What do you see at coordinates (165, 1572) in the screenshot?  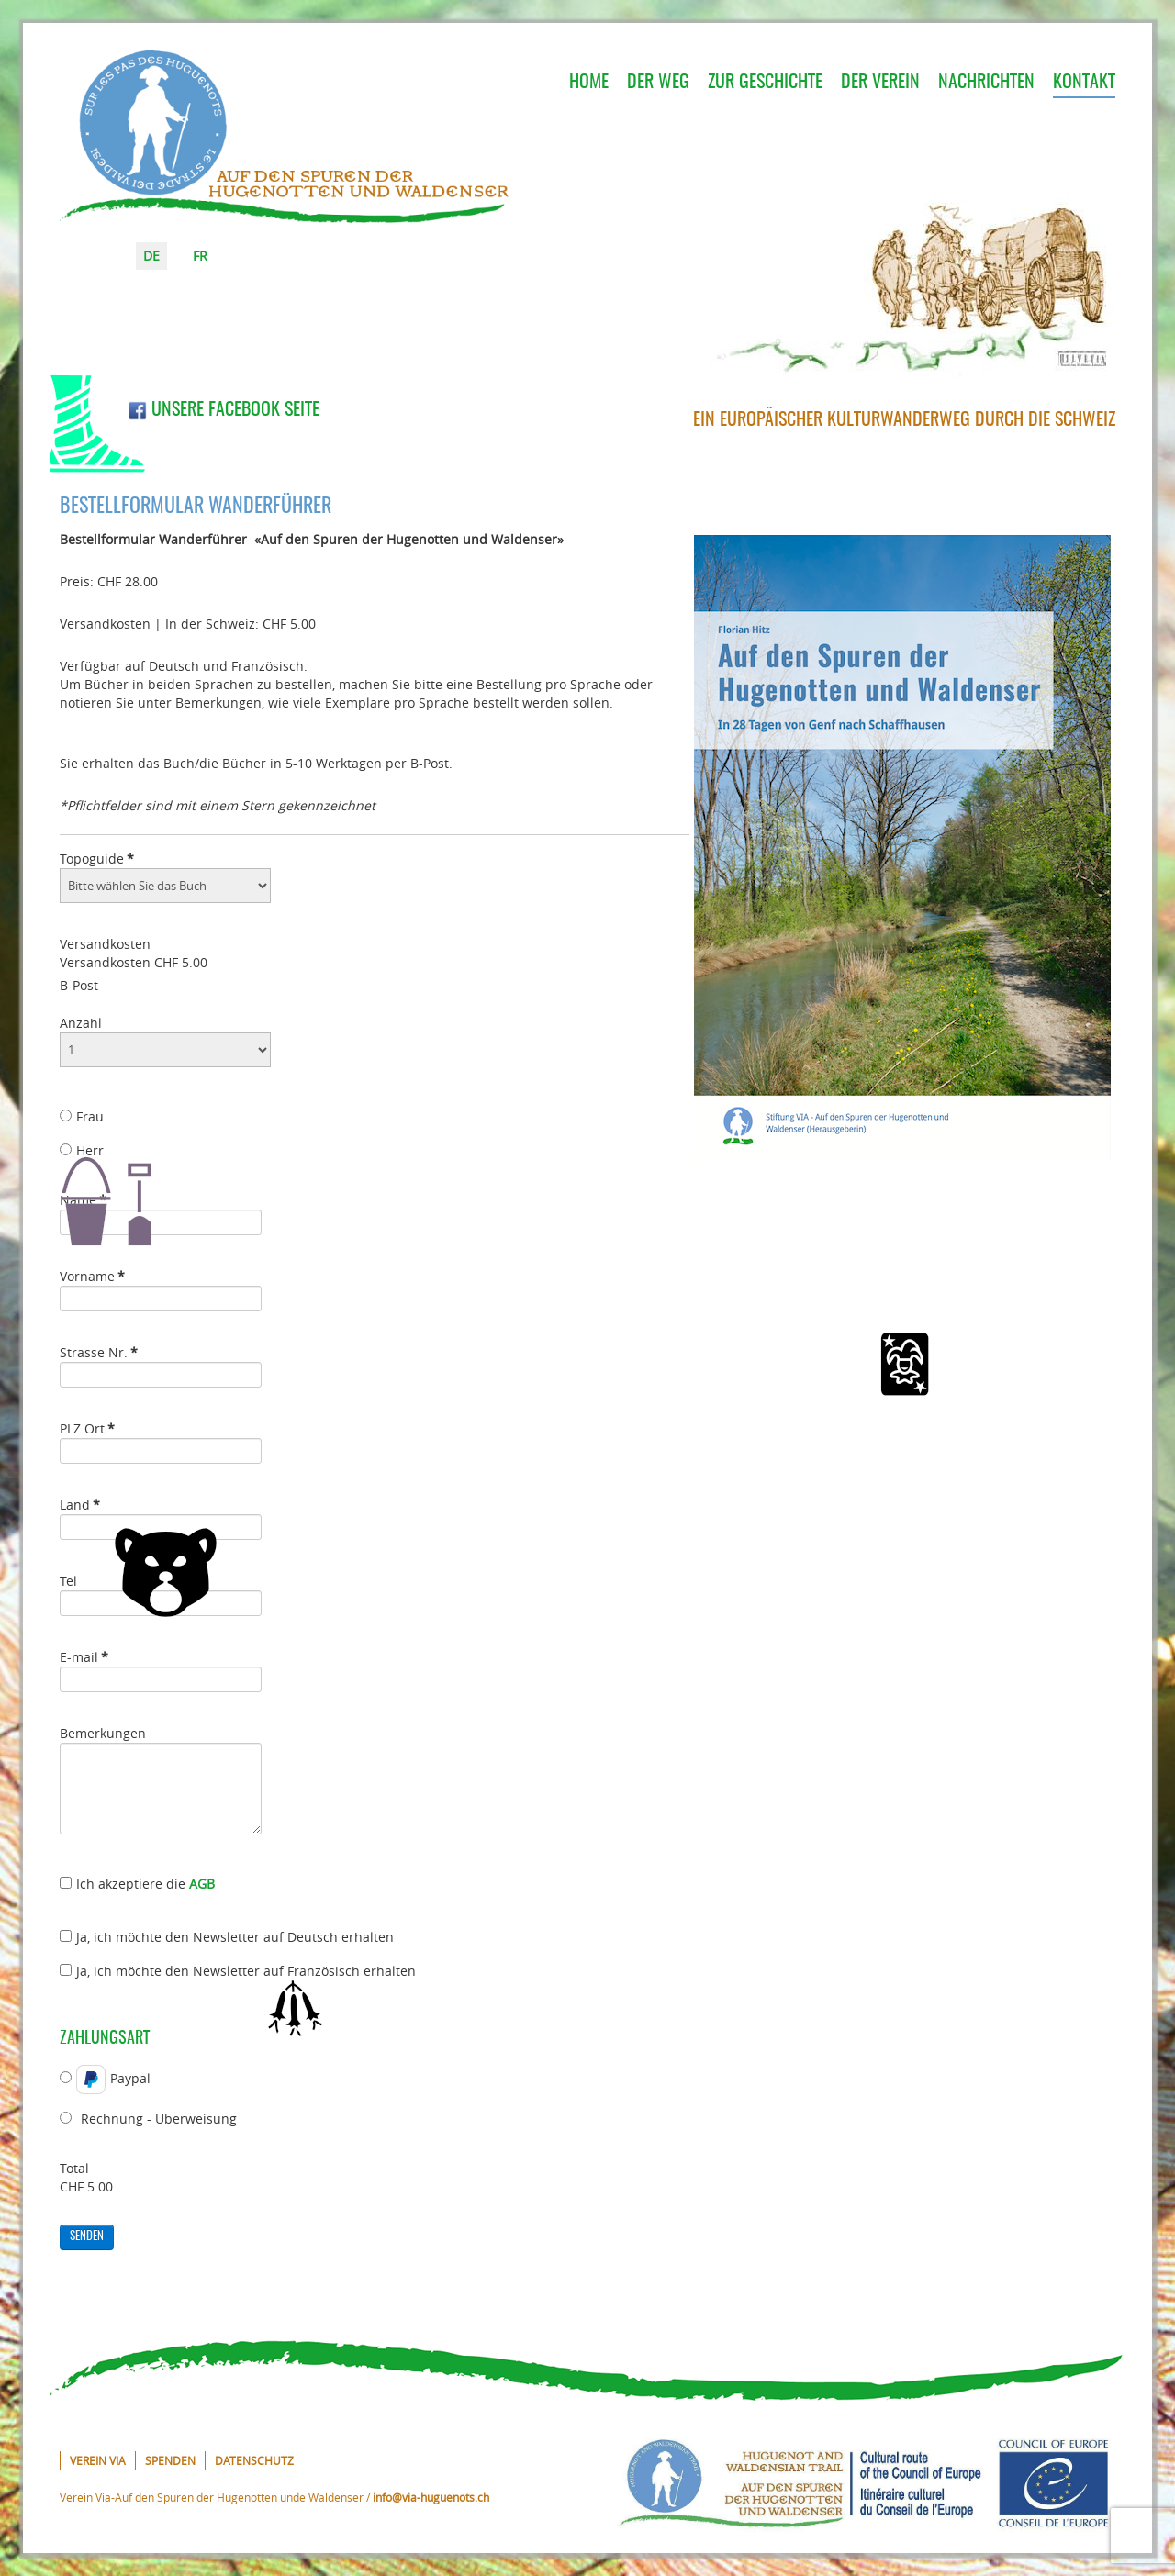 I see `represents a bear character or avatar in a game` at bounding box center [165, 1572].